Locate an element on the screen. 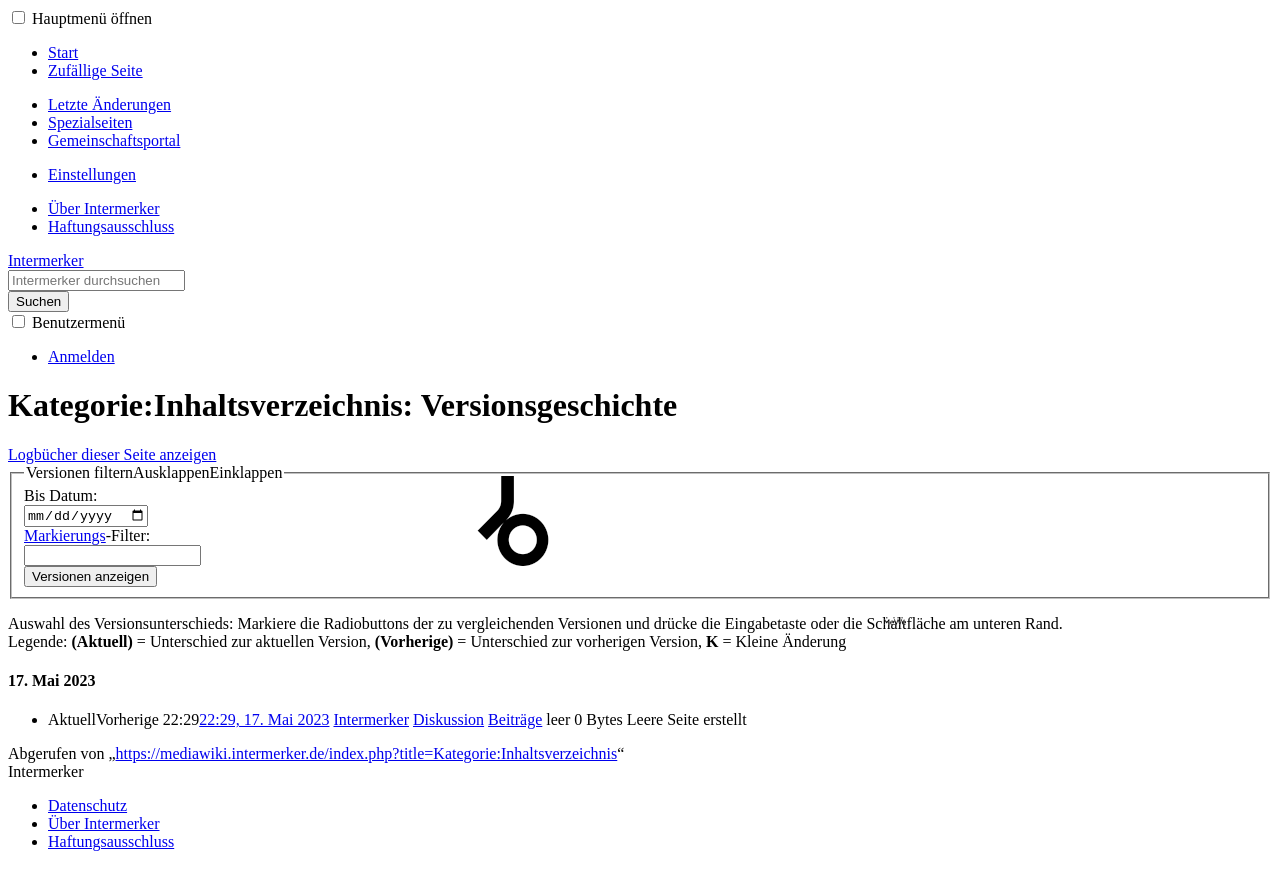 The image size is (1280, 870). open the MeWe social network app is located at coordinates (895, 621).